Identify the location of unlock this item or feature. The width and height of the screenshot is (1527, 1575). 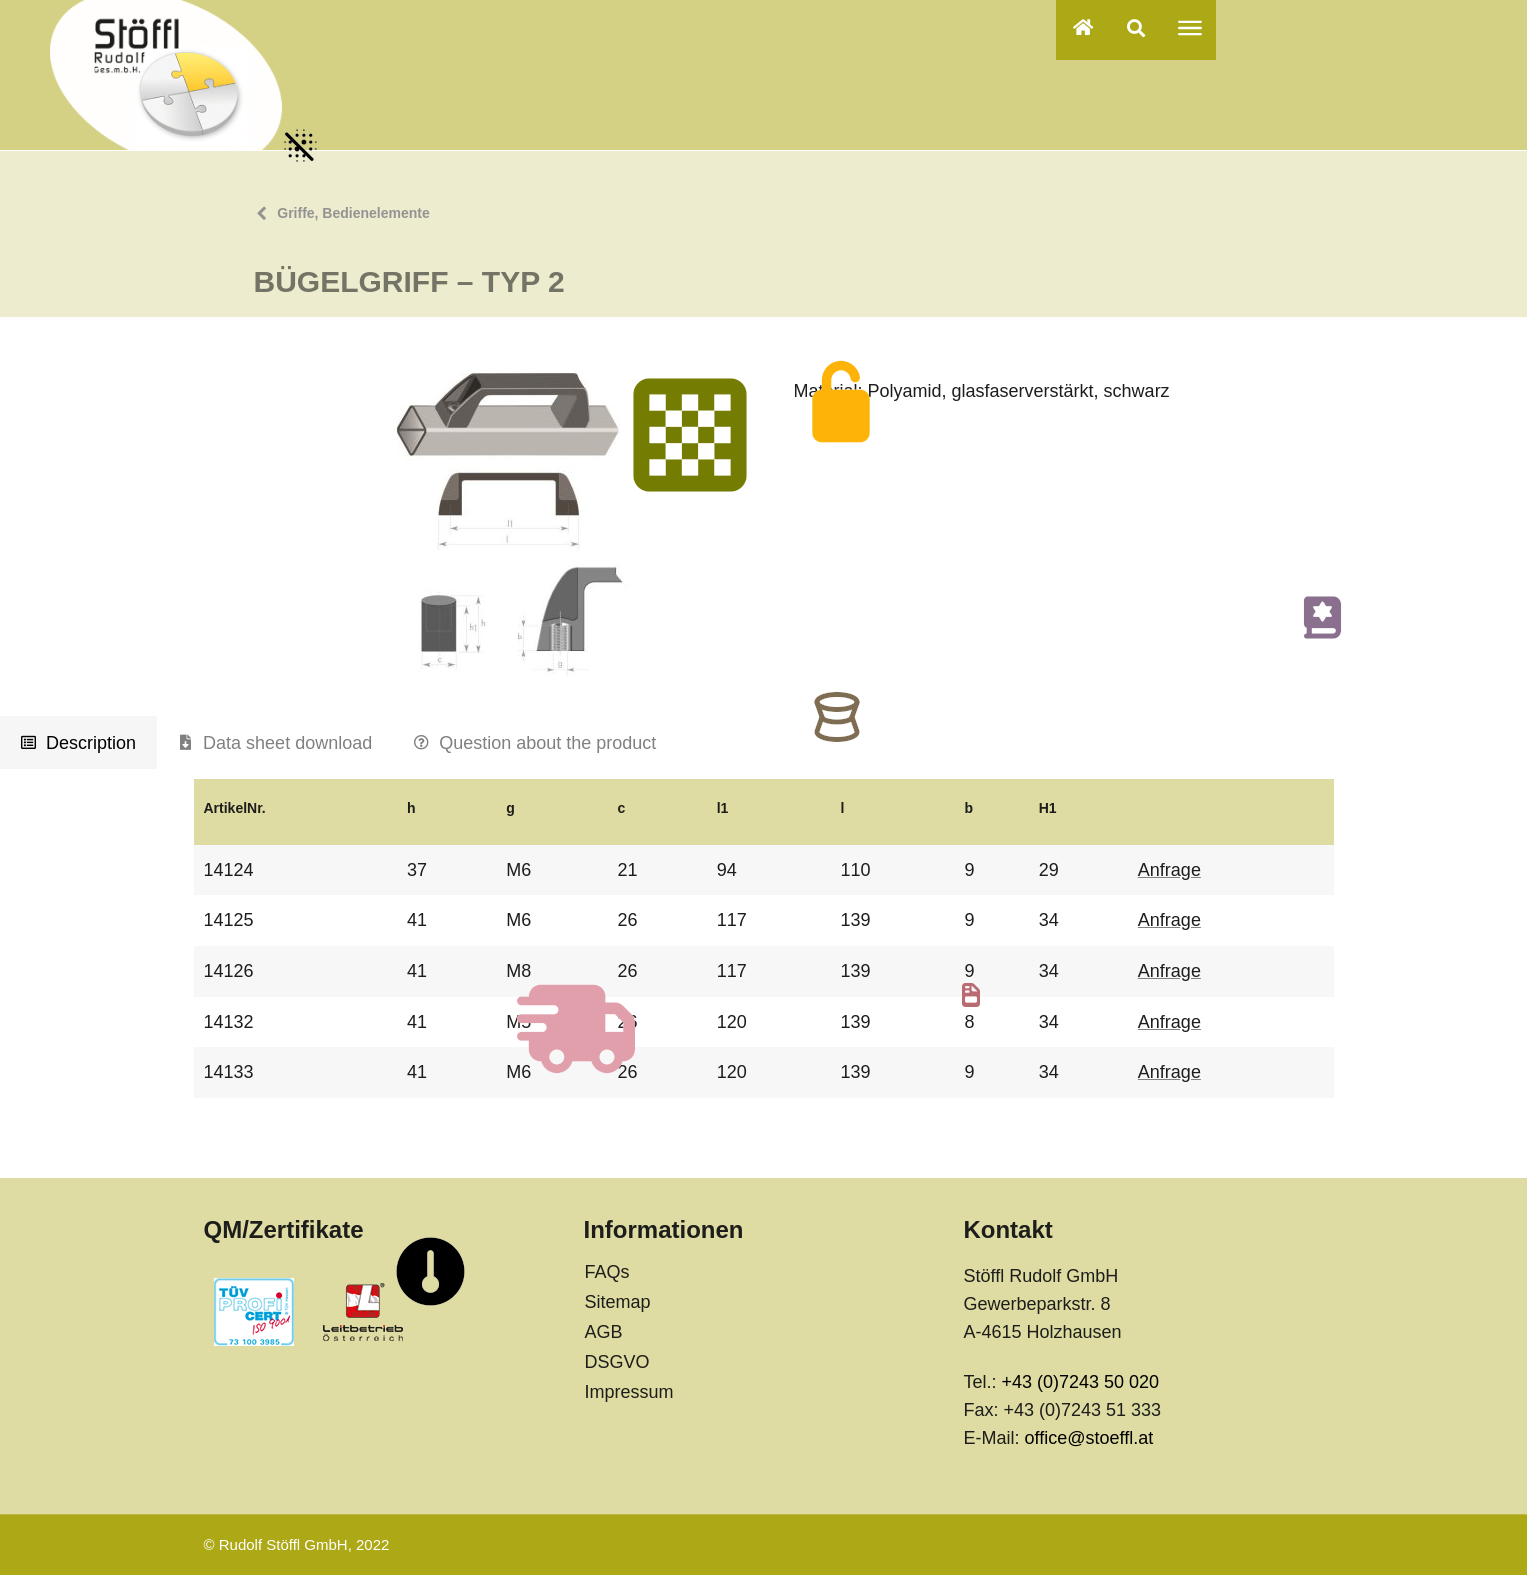
(841, 404).